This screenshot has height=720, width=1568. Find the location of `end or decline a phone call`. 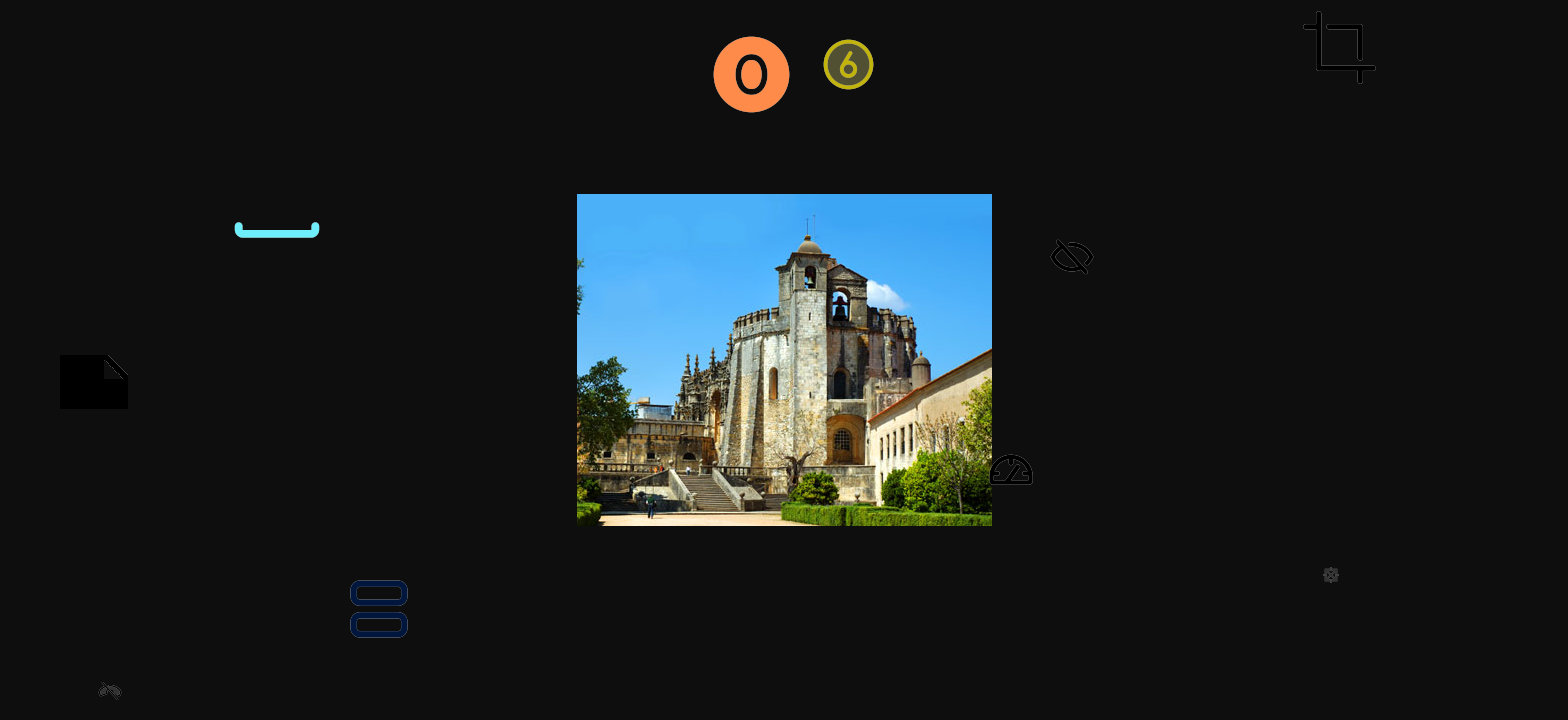

end or decline a phone call is located at coordinates (110, 691).